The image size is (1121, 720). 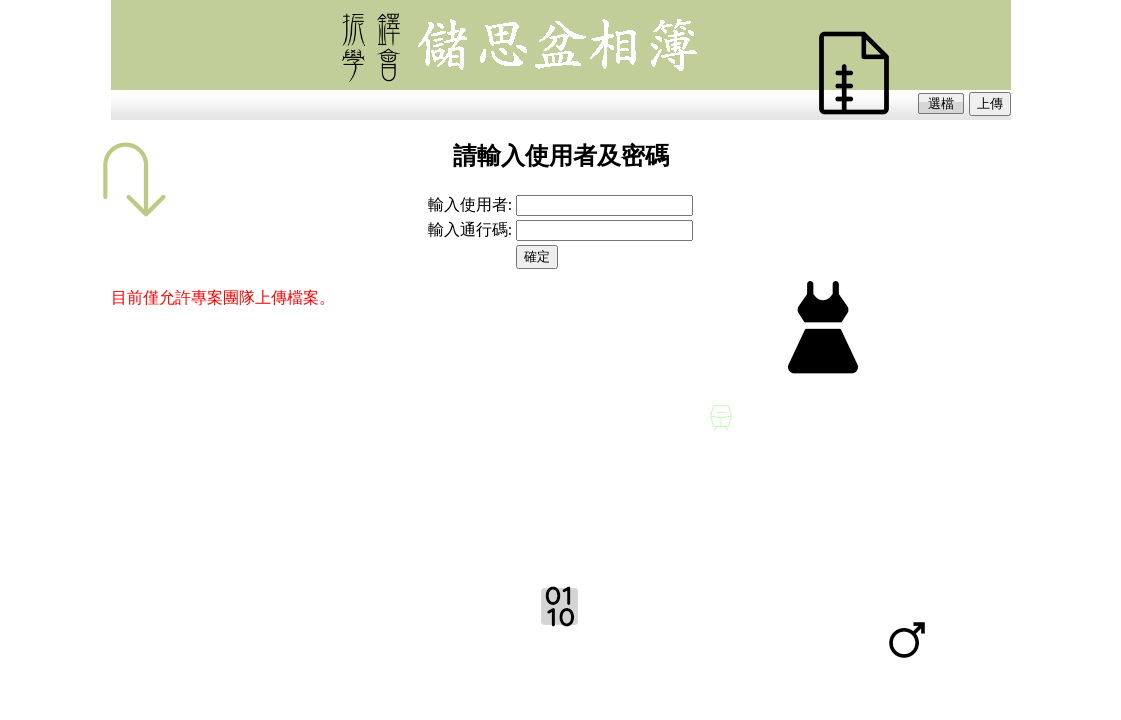 I want to click on browse women's clothing or dresses, so click(x=823, y=332).